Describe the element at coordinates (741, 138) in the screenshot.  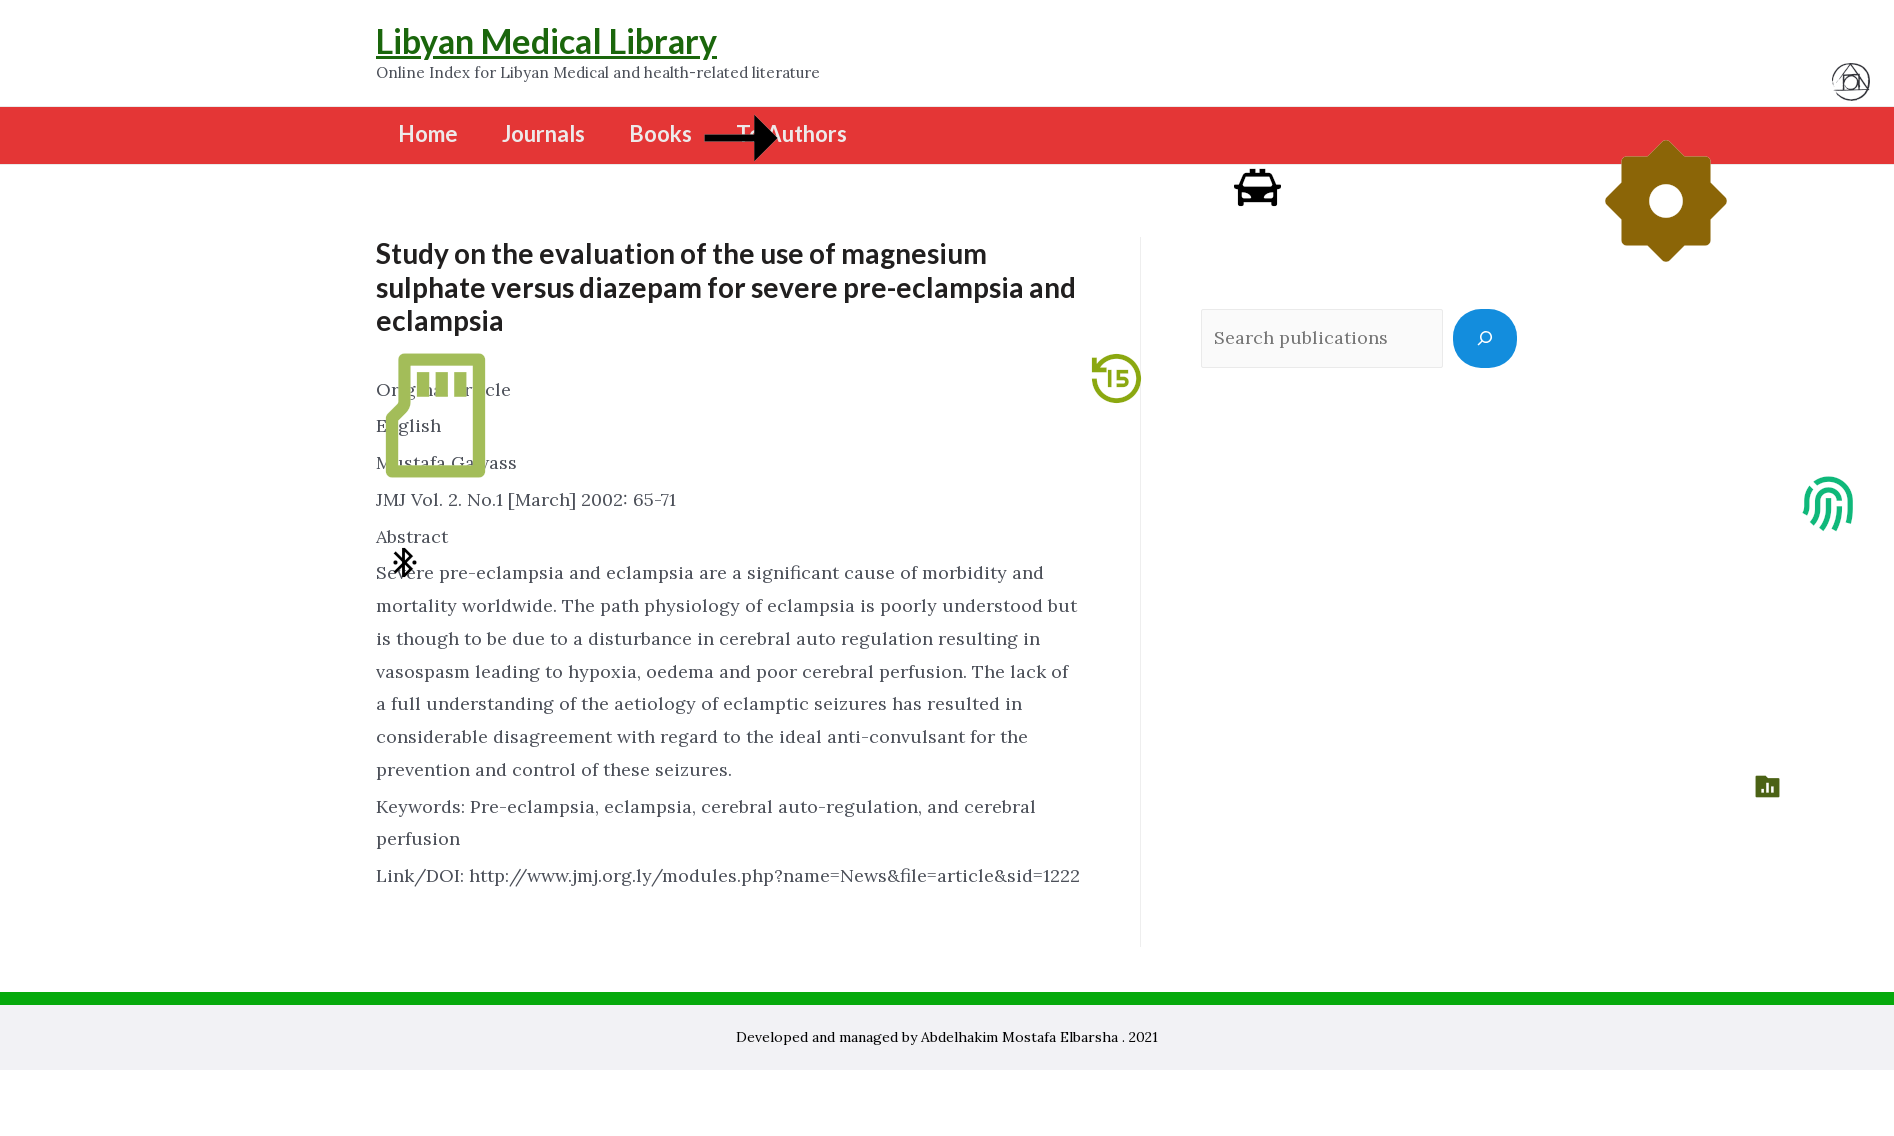
I see `navigate to the next step or page` at that location.